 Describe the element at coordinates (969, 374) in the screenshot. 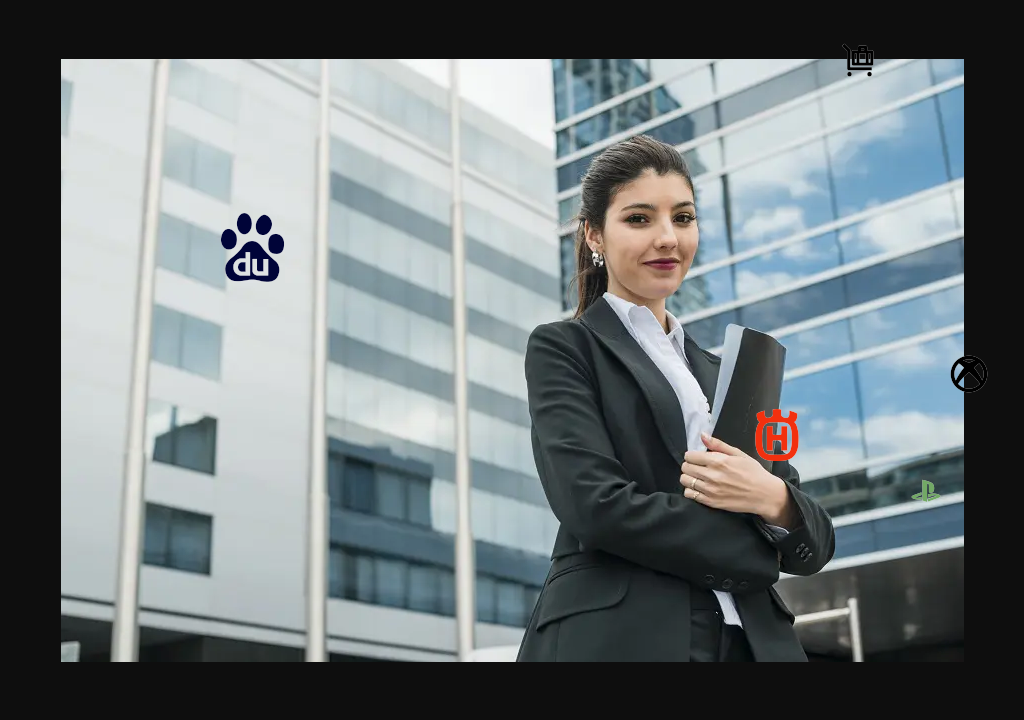

I see `open Xbox app or gaming services` at that location.